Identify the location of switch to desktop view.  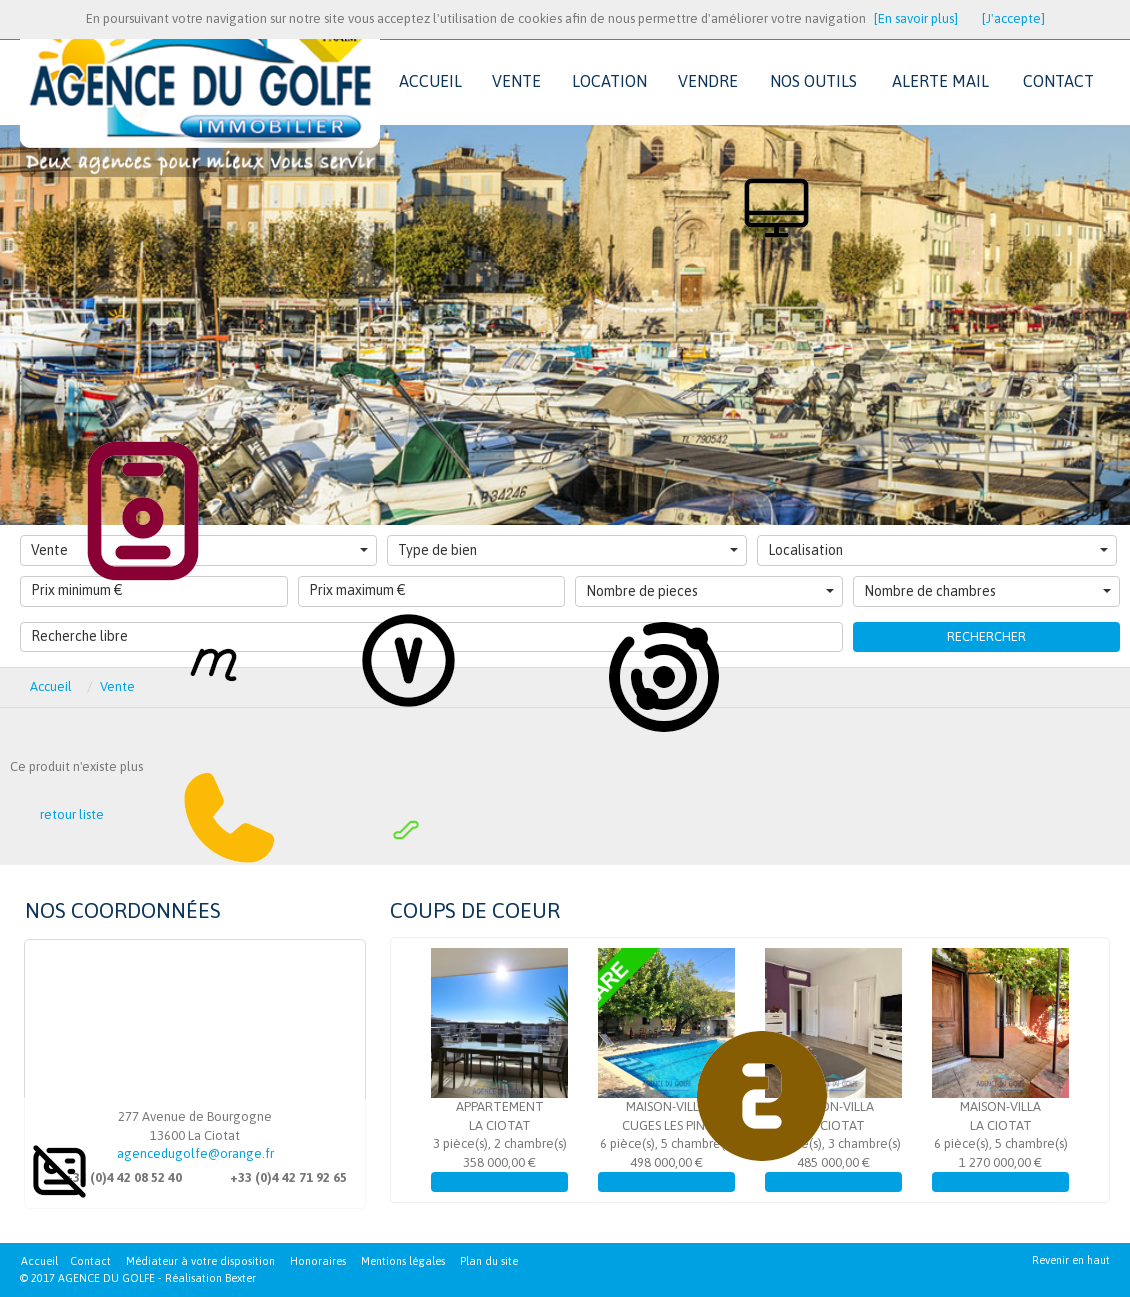
(776, 205).